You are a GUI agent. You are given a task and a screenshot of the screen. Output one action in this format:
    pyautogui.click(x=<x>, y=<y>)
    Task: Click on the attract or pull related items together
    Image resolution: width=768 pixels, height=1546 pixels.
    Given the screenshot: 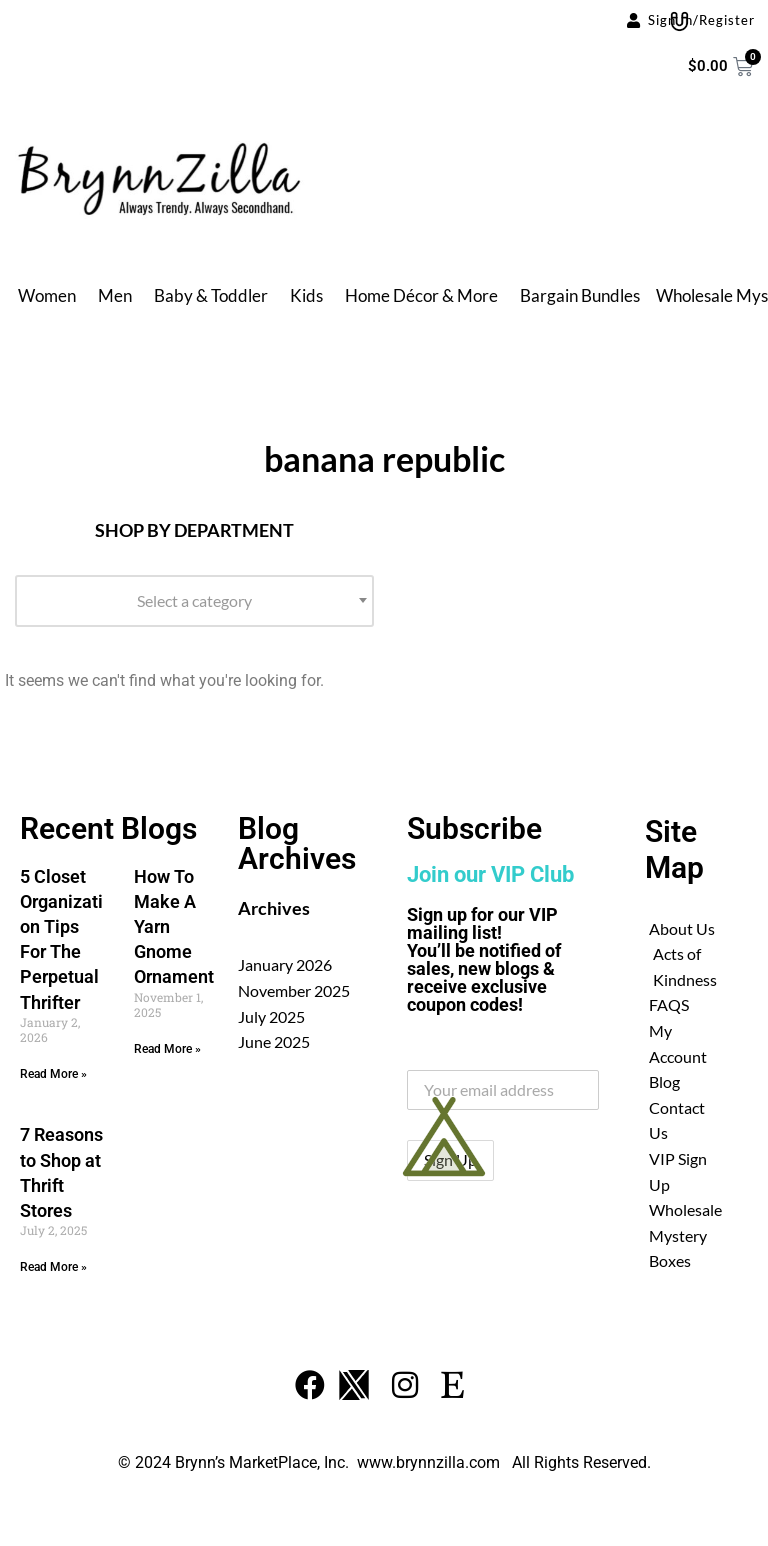 What is the action you would take?
    pyautogui.click(x=679, y=21)
    